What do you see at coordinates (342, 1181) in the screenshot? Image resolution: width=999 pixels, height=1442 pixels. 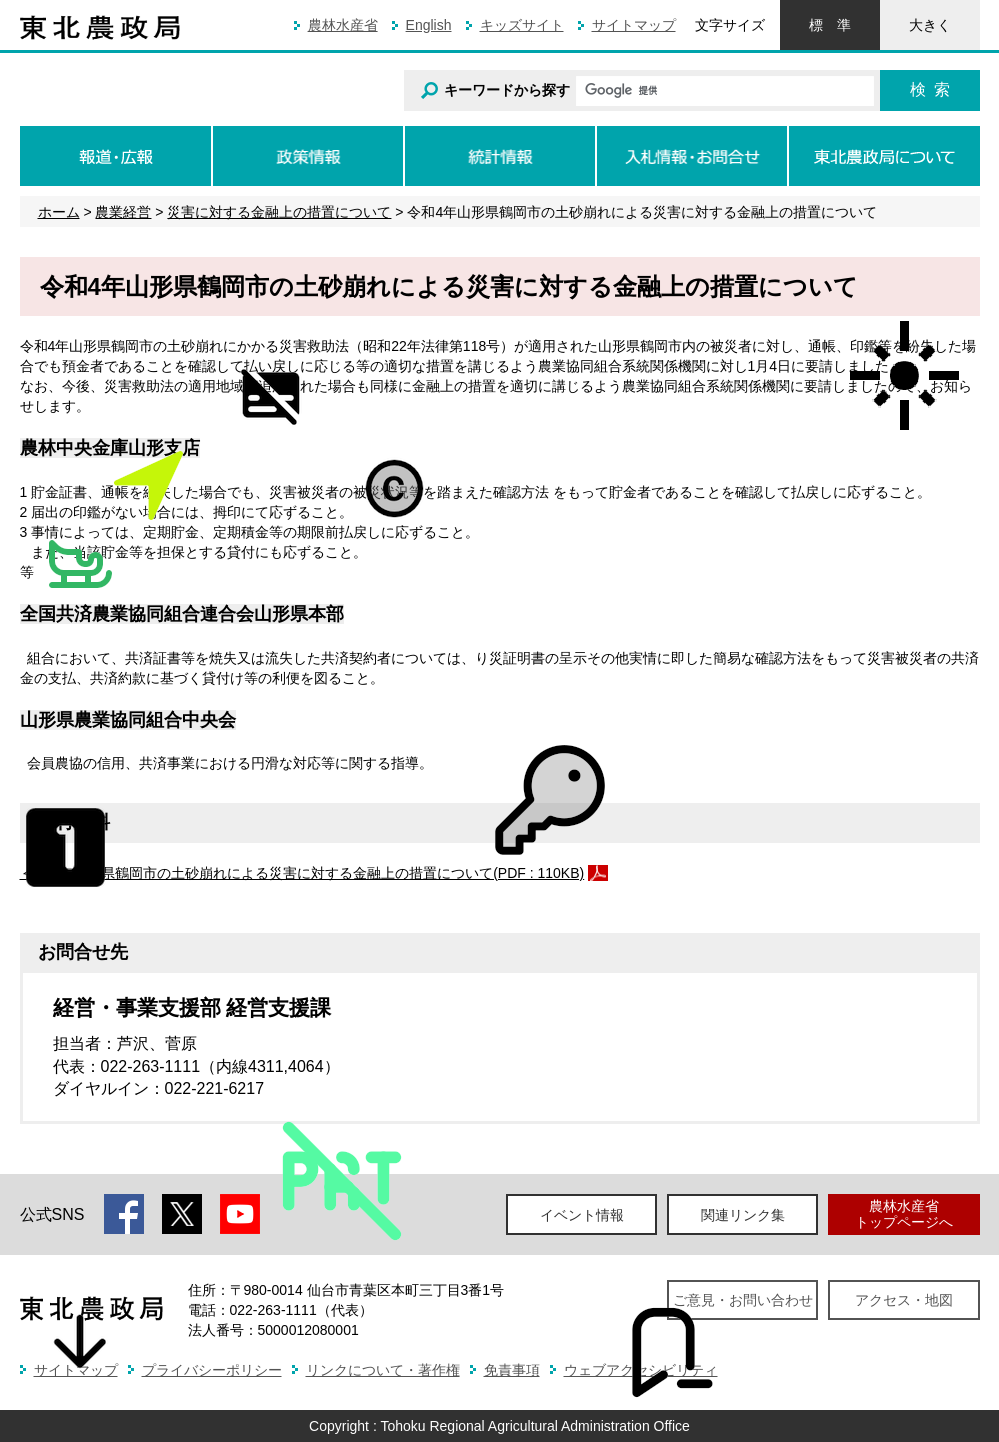 I see `http patch request disabled or unavailable` at bounding box center [342, 1181].